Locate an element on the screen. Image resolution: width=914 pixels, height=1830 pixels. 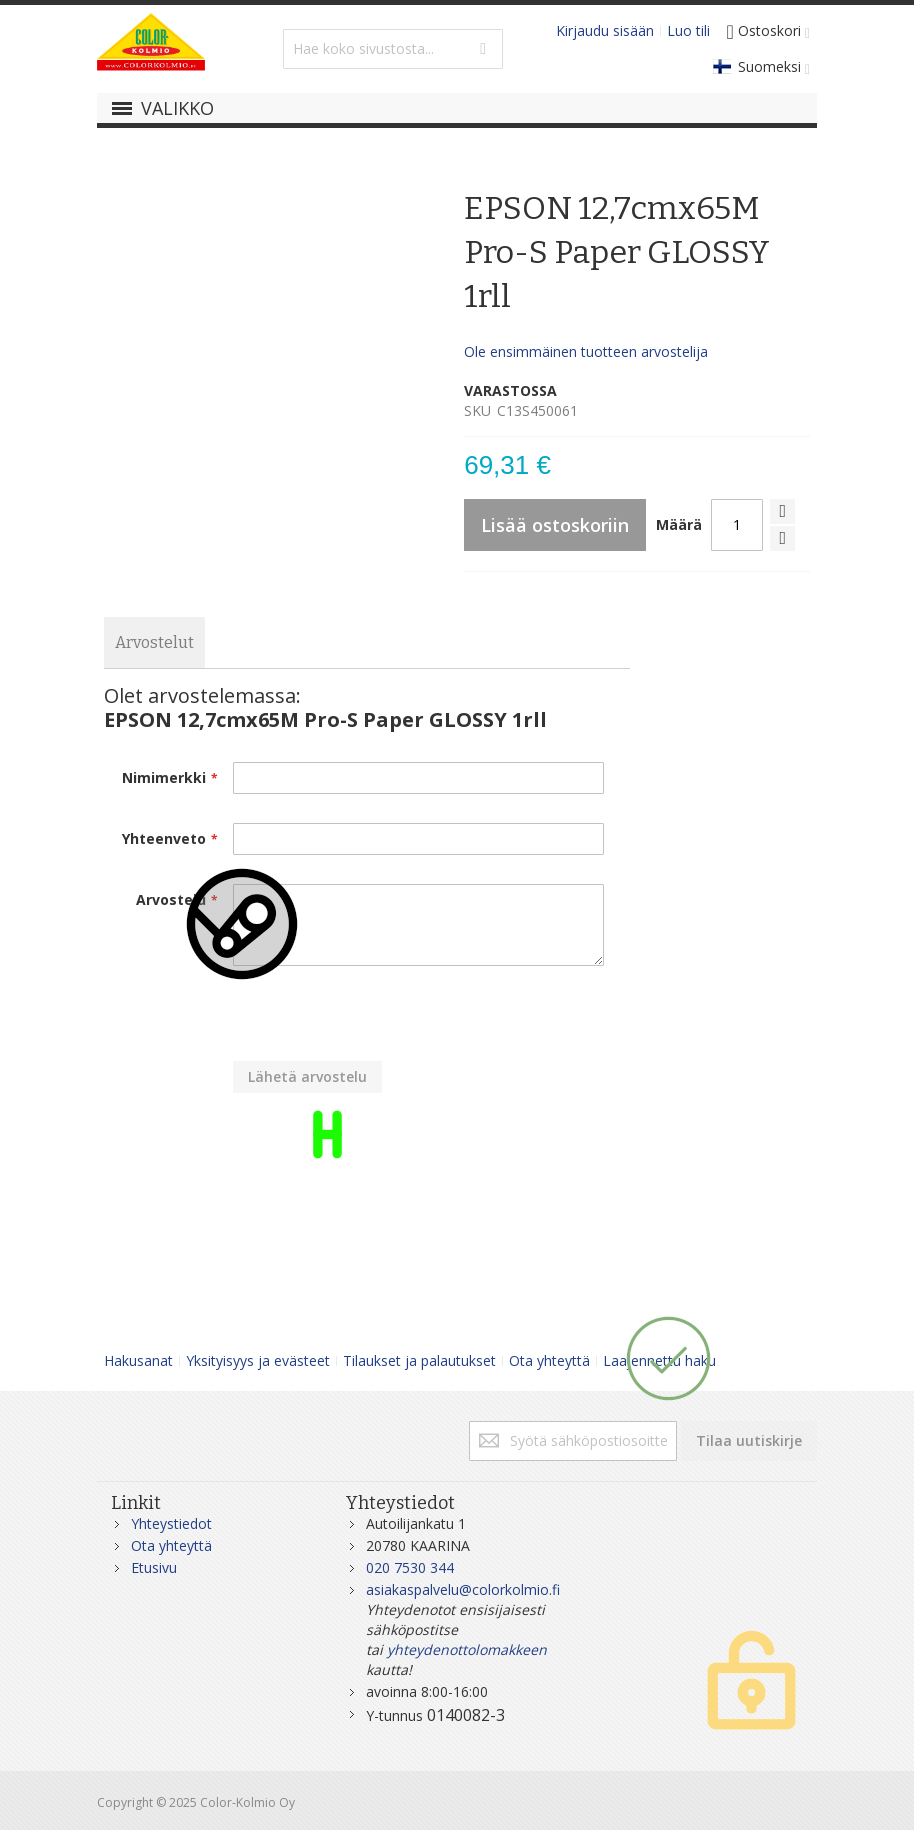
confirms a completed action or task is located at coordinates (668, 1358).